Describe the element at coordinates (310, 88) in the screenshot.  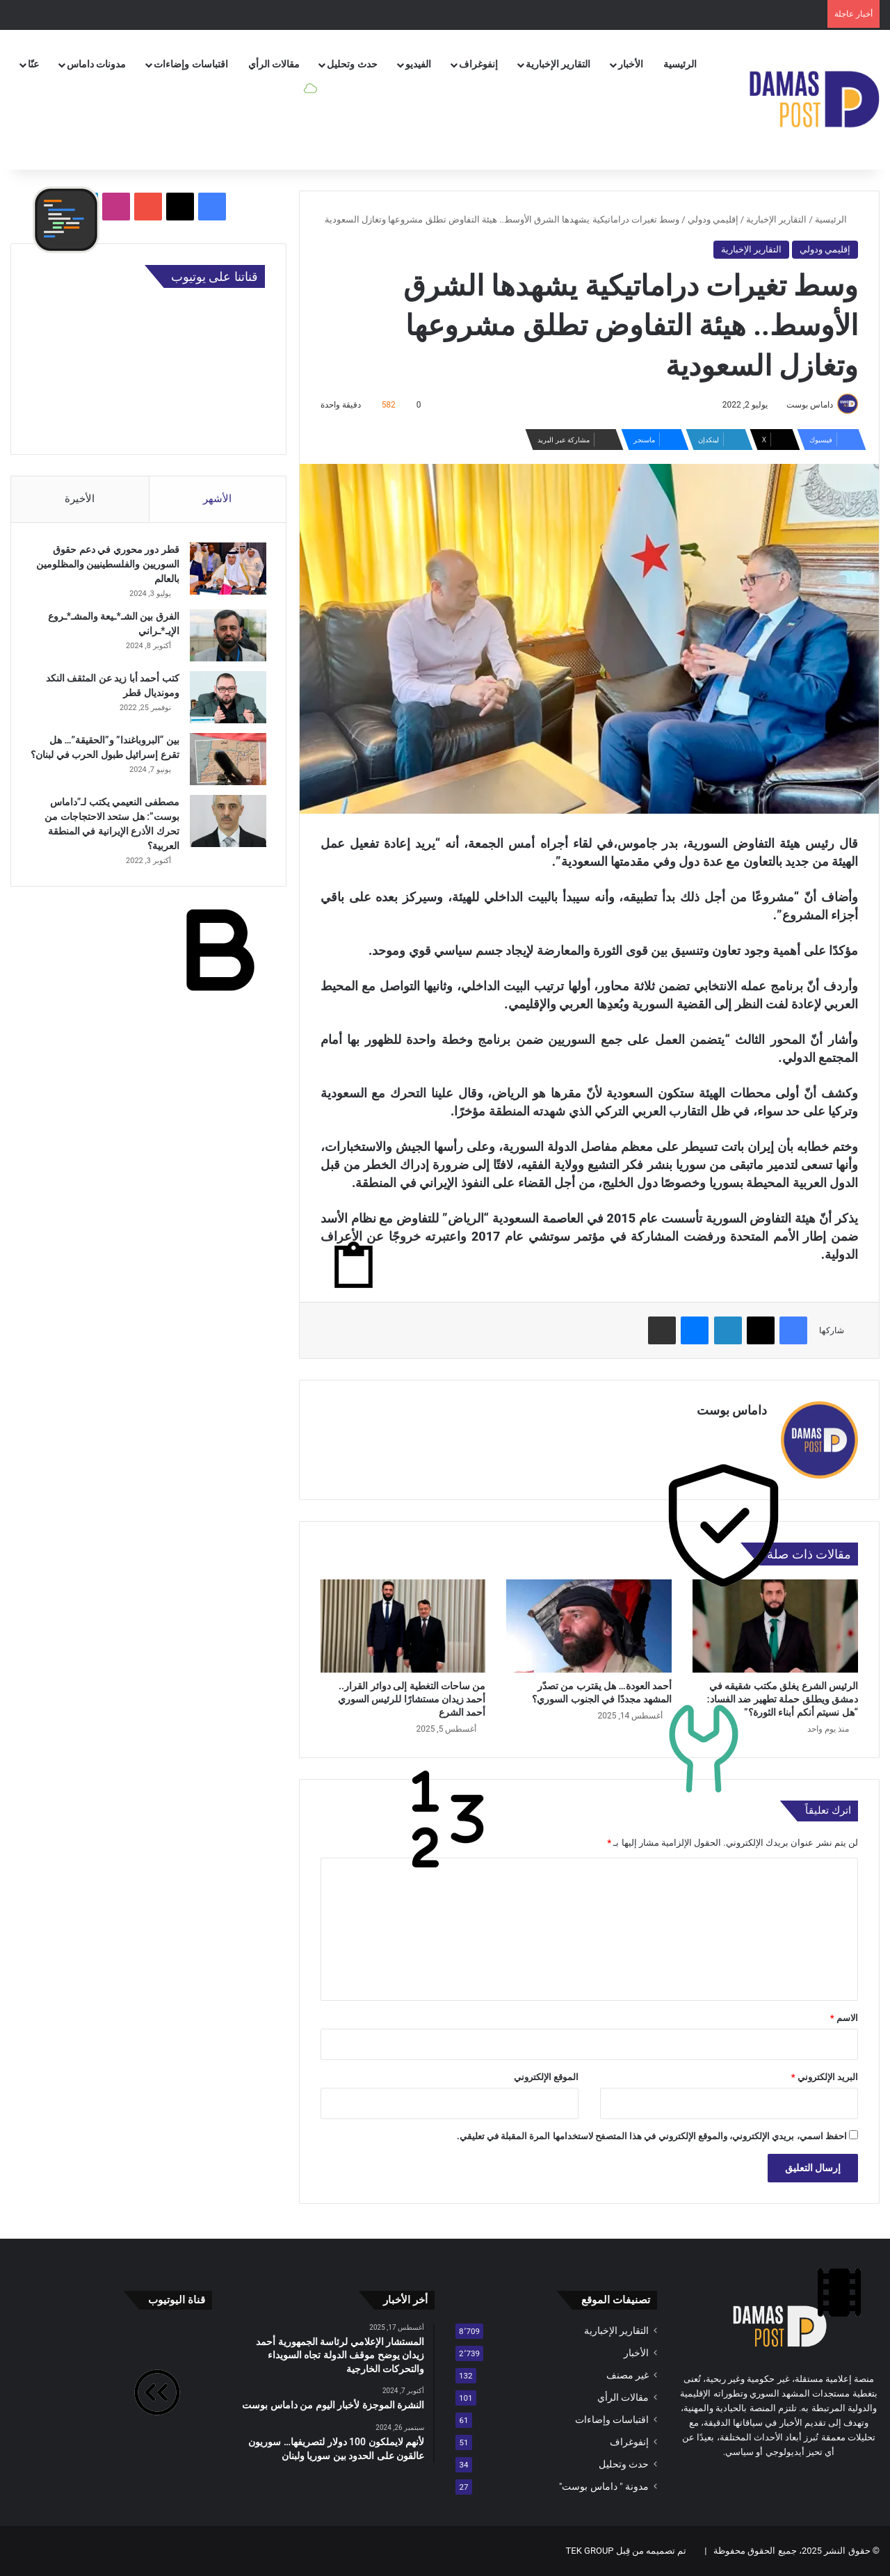
I see `access cloud storage` at that location.